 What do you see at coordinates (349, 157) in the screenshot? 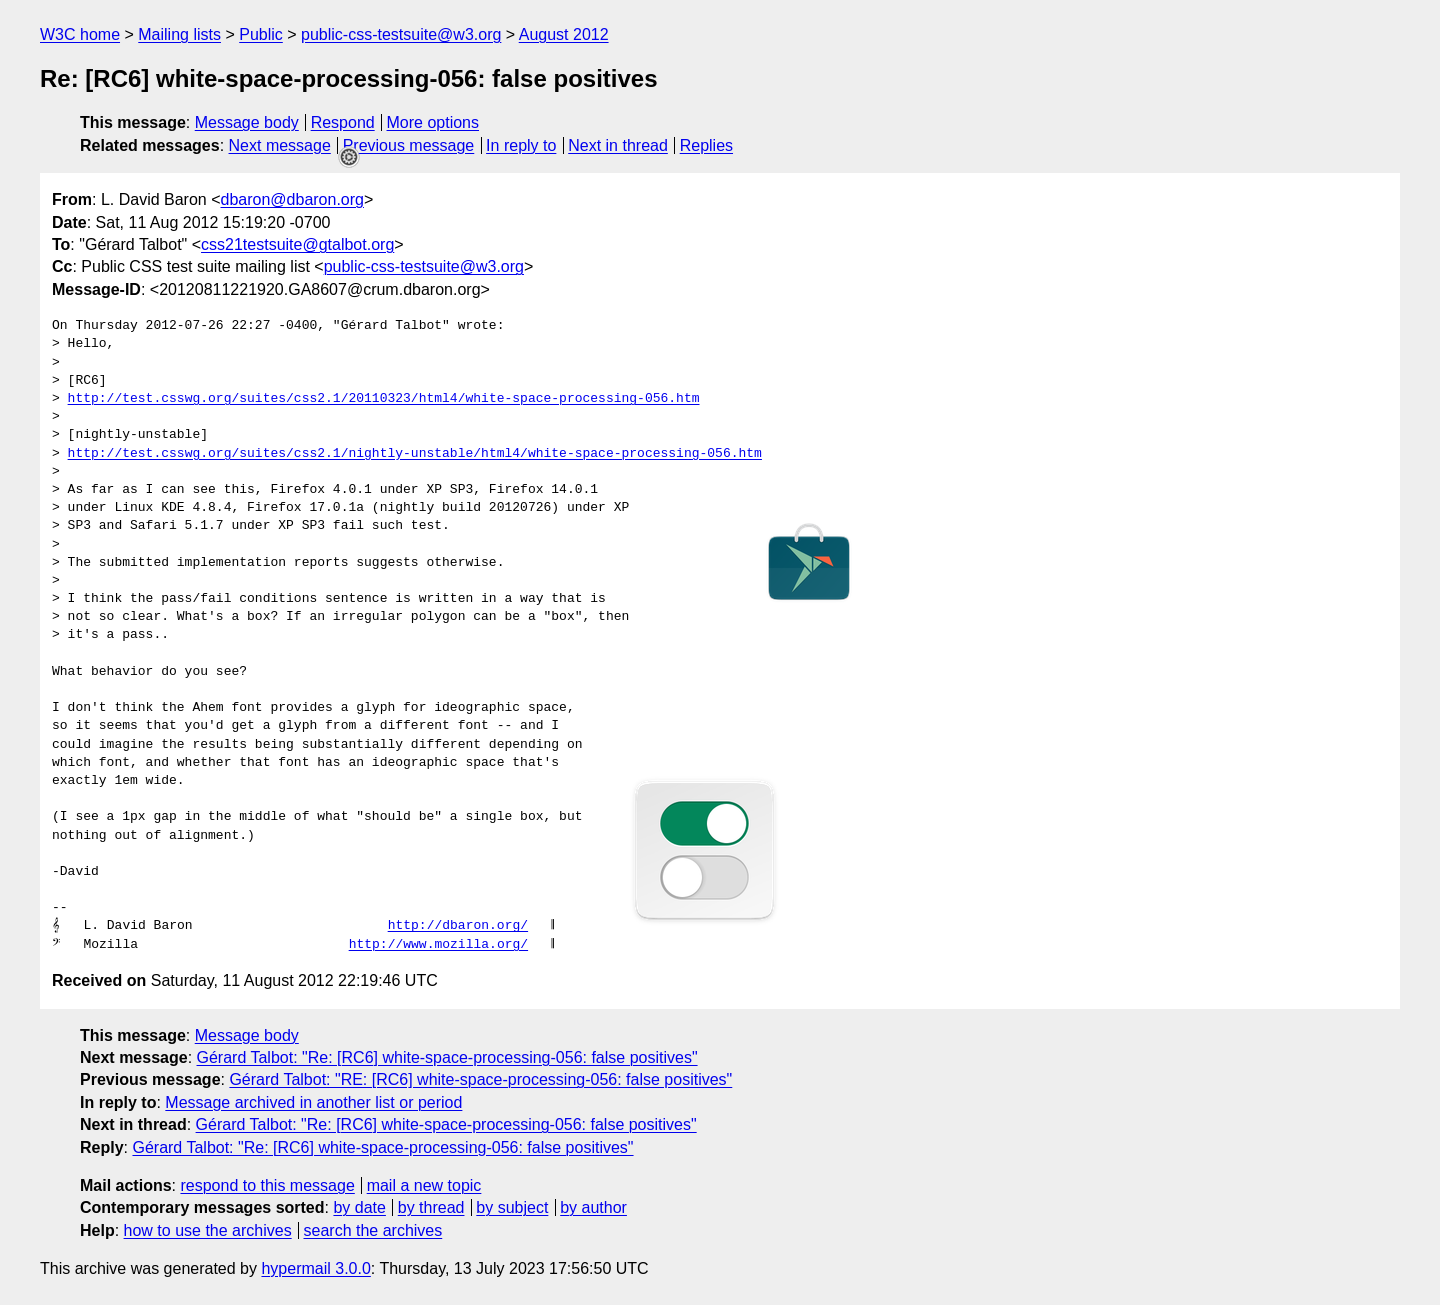
I see `access system or application settings` at bounding box center [349, 157].